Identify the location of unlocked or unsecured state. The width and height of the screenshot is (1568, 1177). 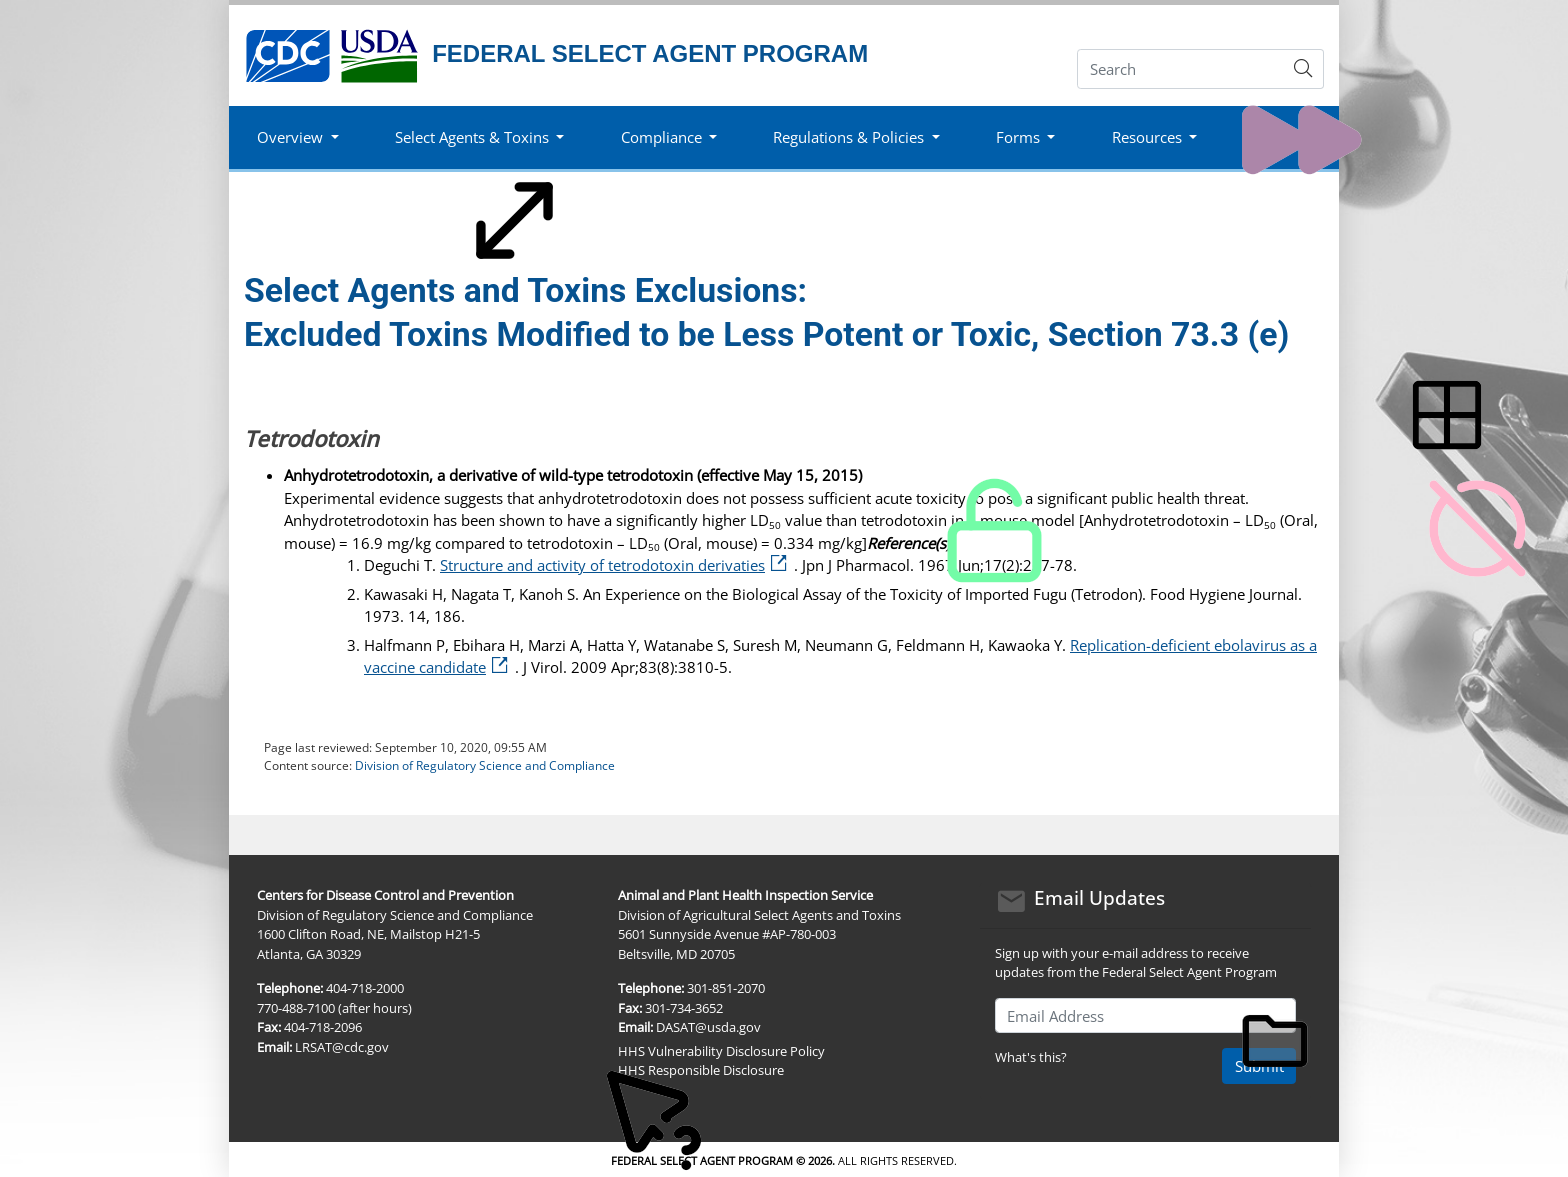
(994, 530).